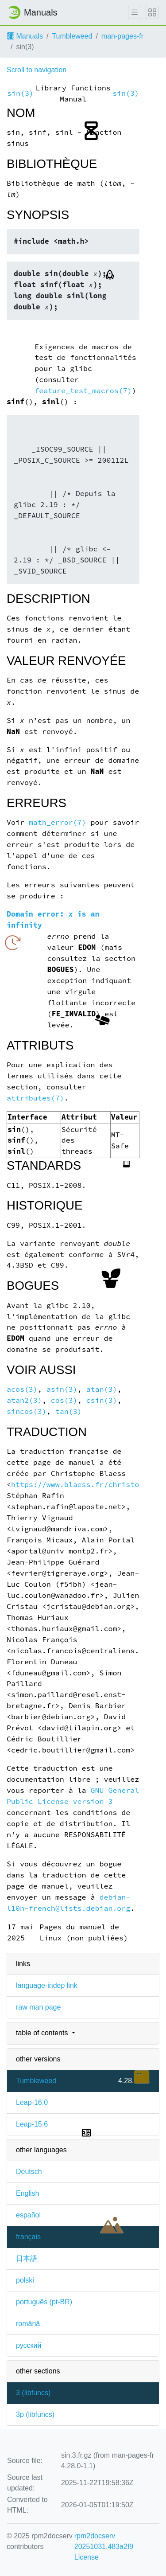 The image size is (166, 2576). I want to click on launch or deploy an application, so click(110, 275).